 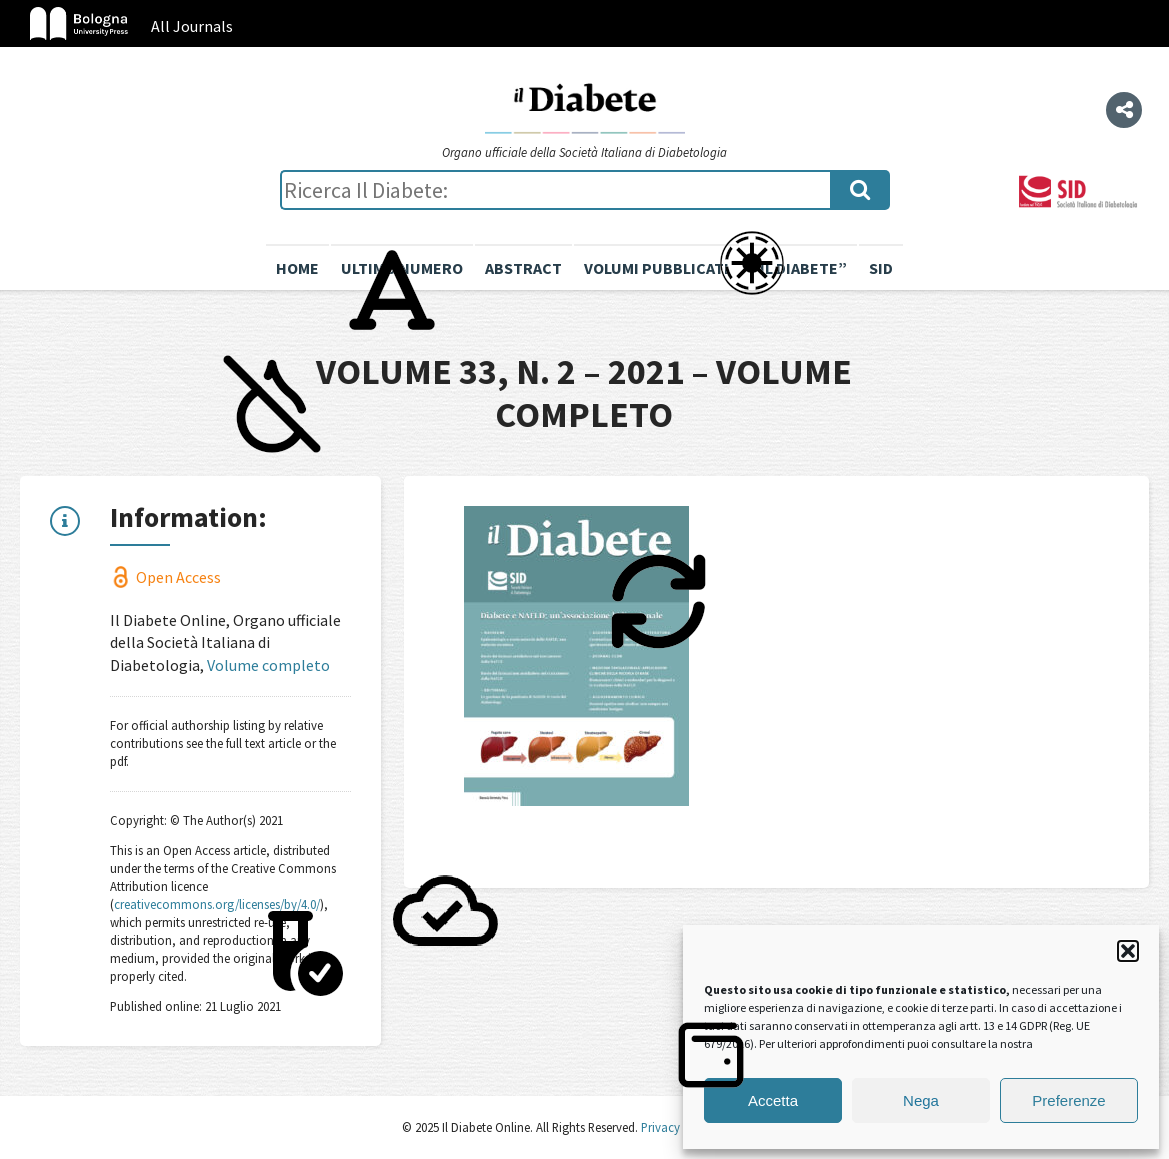 What do you see at coordinates (392, 290) in the screenshot?
I see `change font or typography settings` at bounding box center [392, 290].